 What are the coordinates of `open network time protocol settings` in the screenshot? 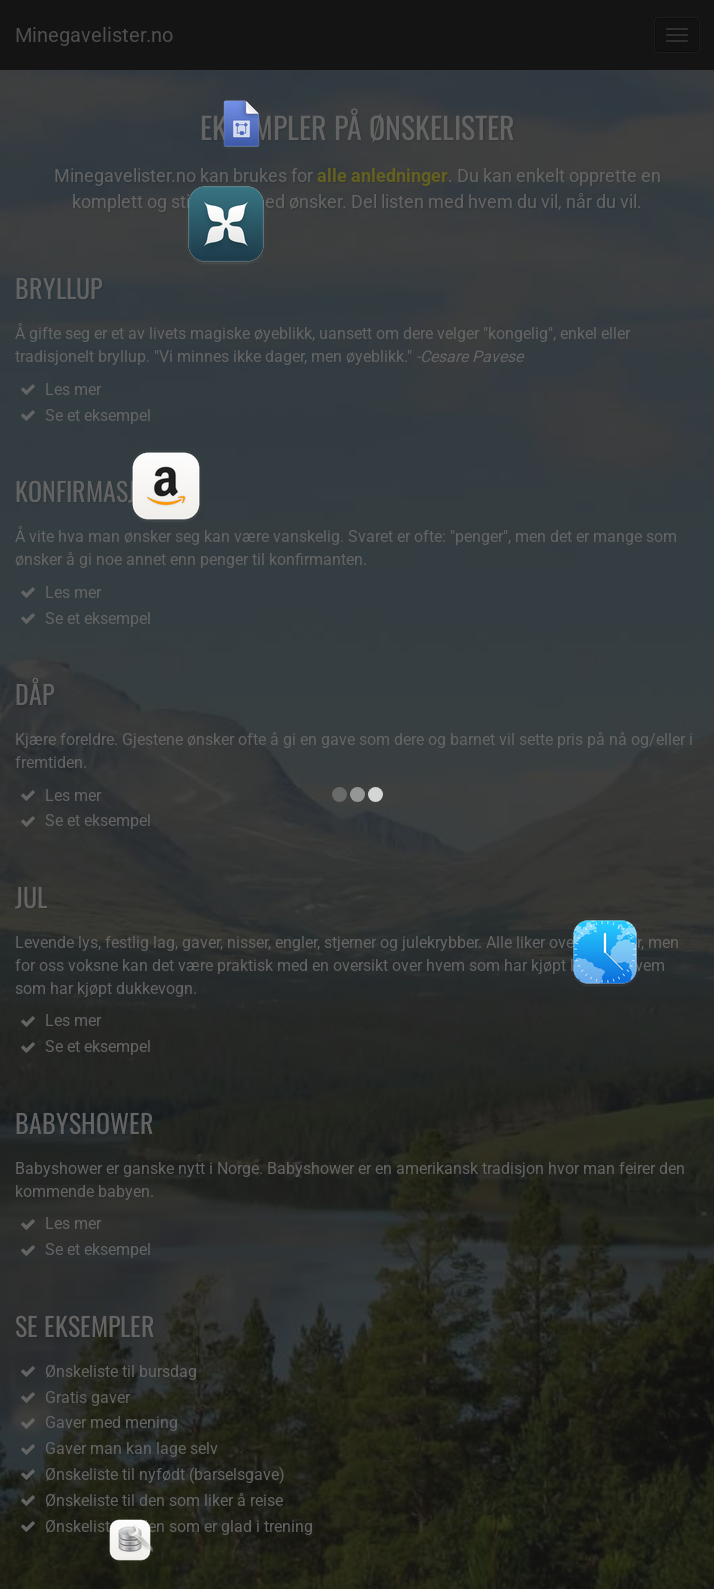 It's located at (605, 952).